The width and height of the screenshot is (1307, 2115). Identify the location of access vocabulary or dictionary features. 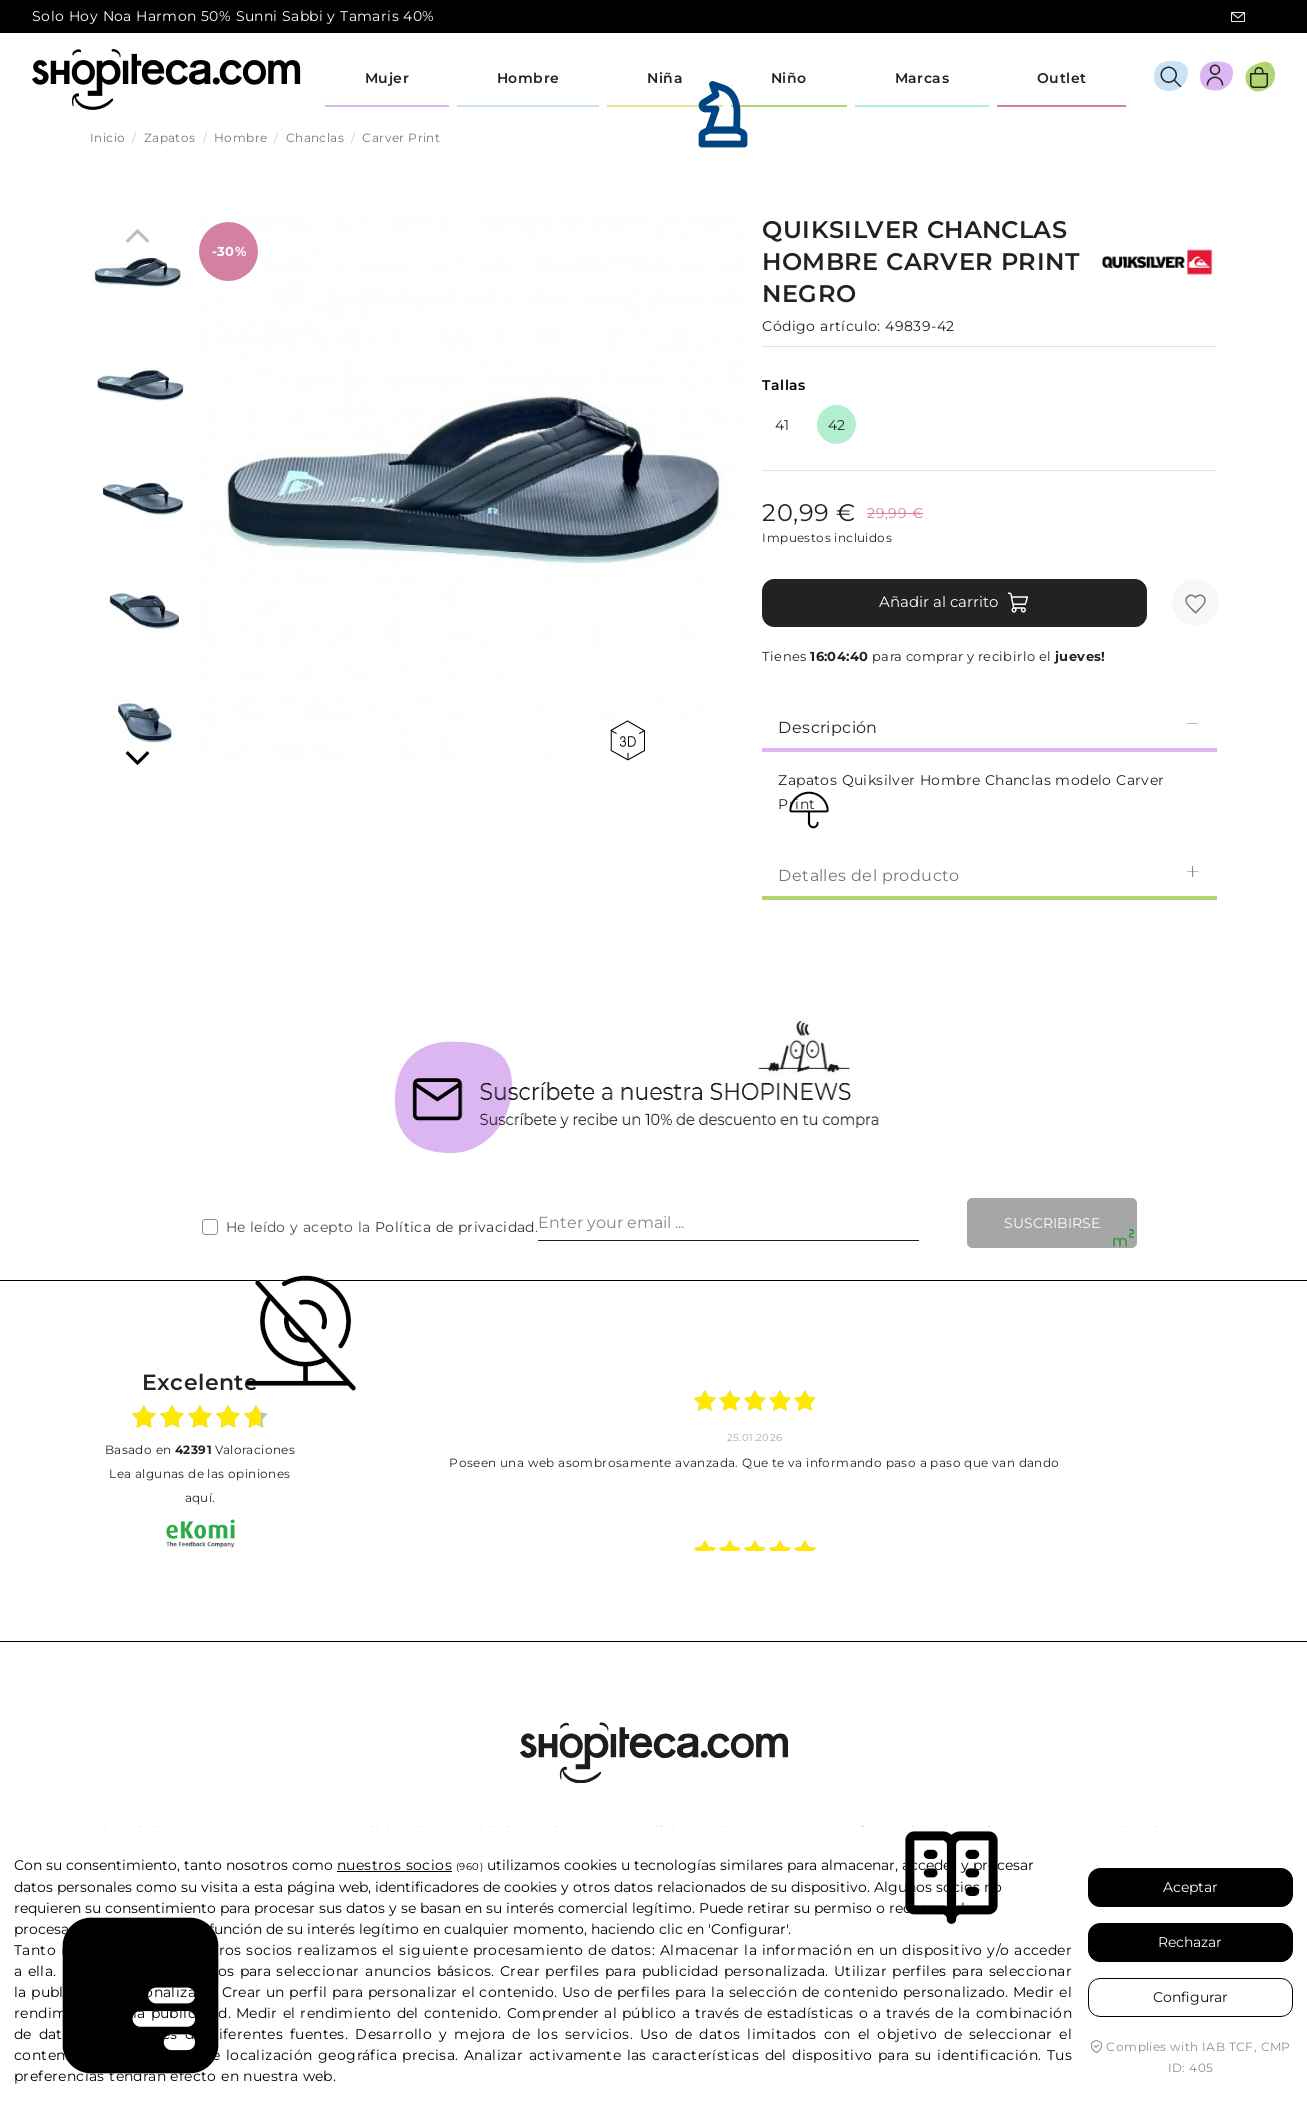
(951, 1877).